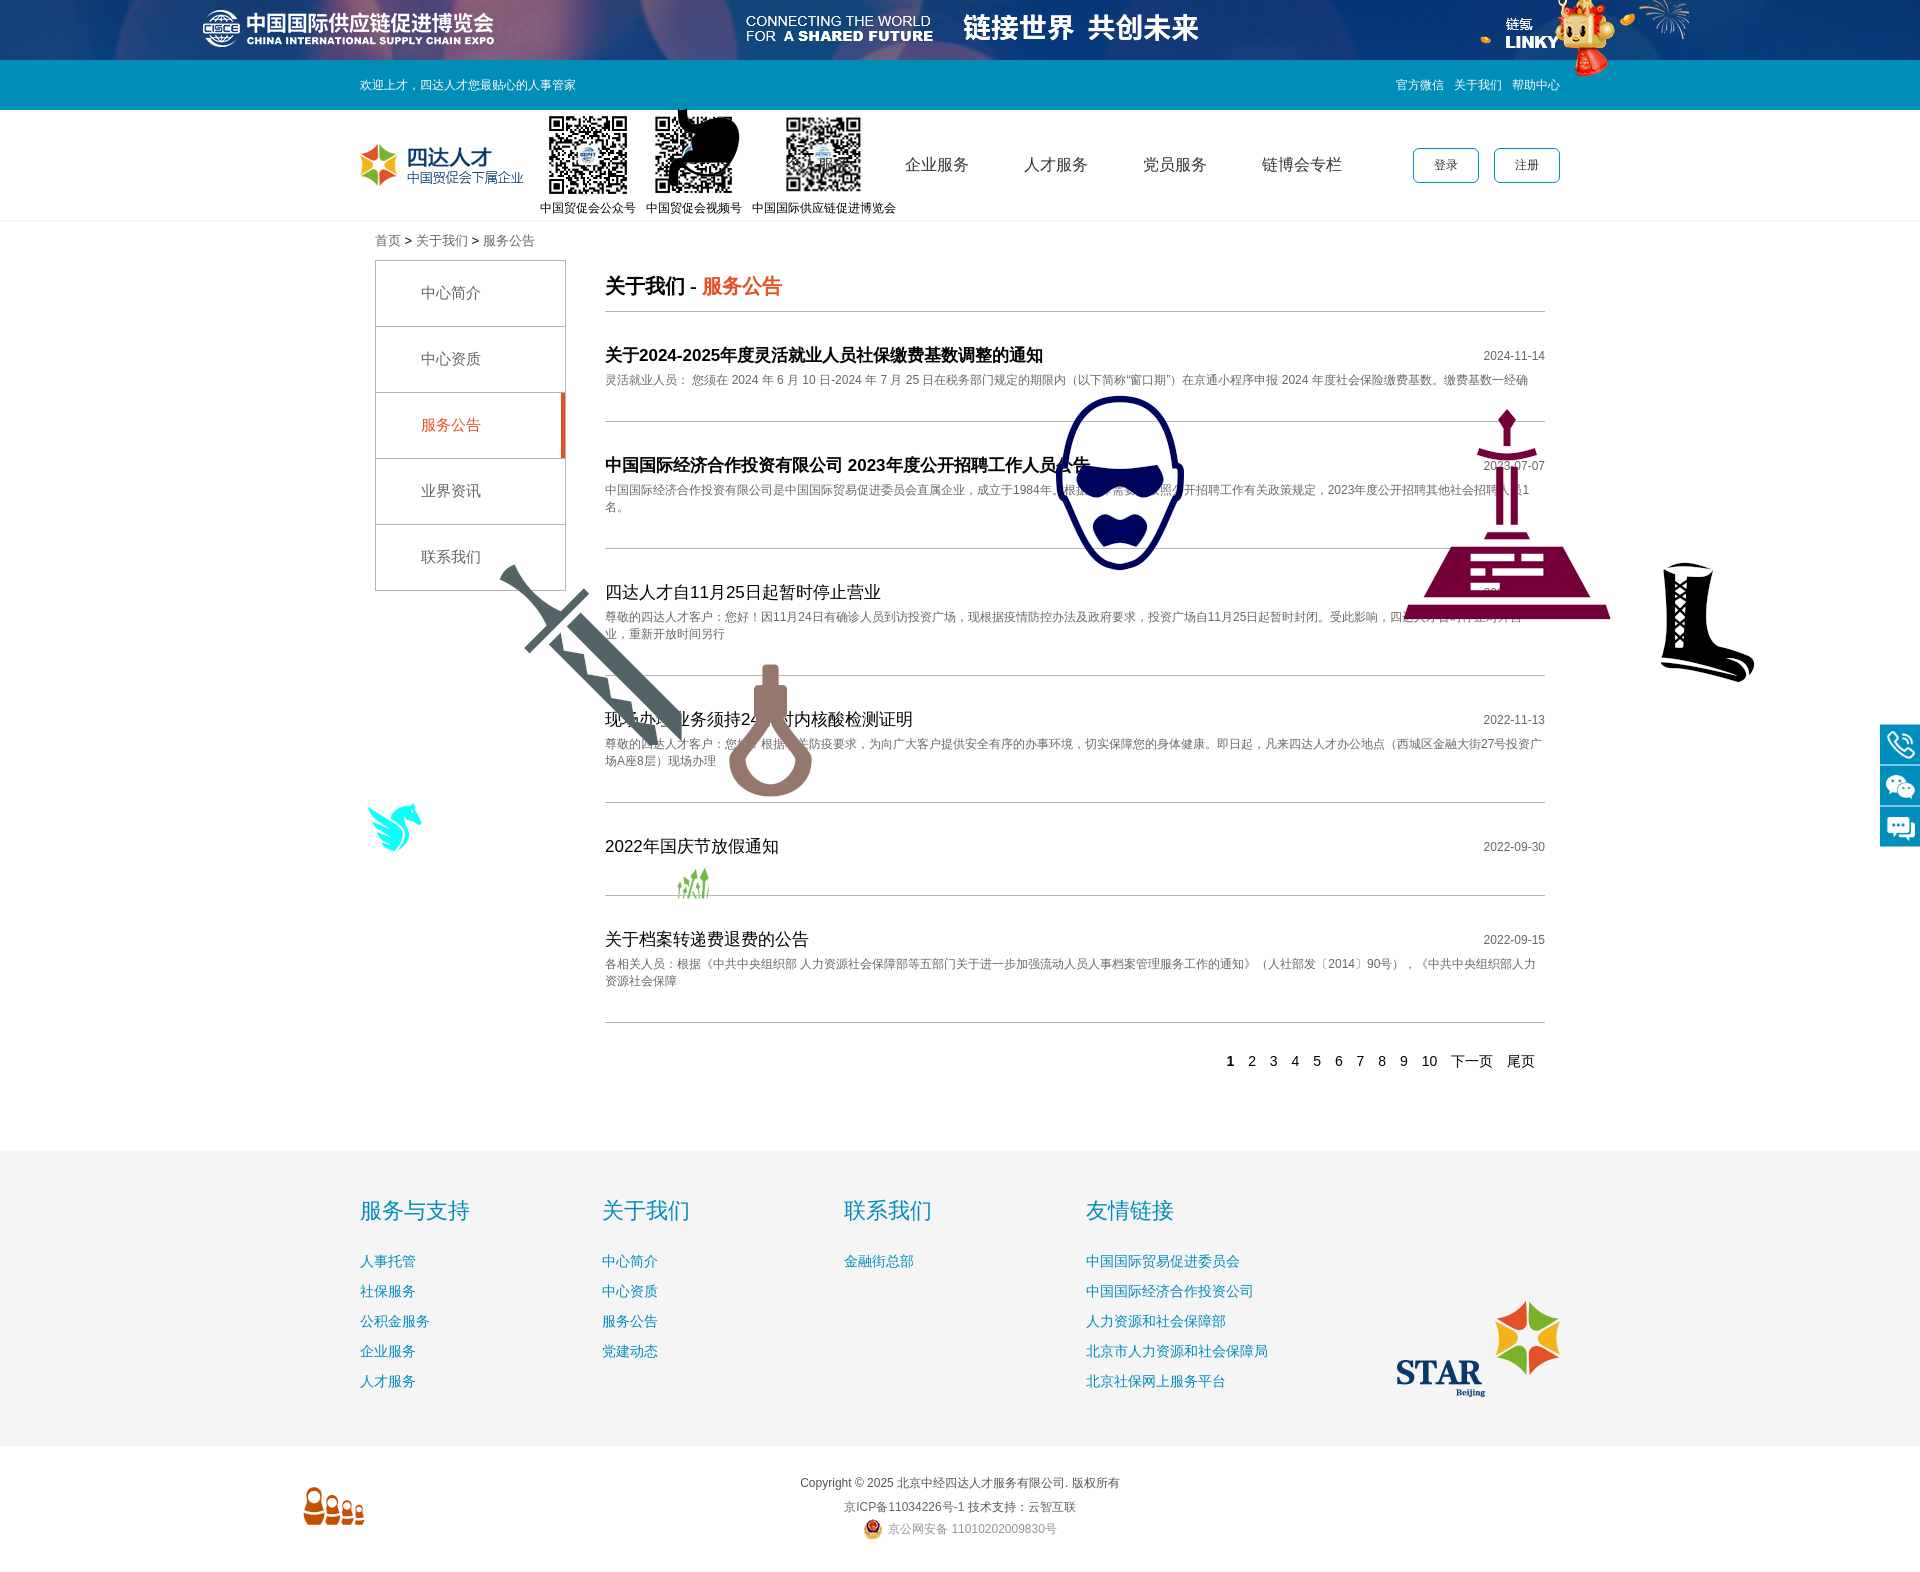 Image resolution: width=1920 pixels, height=1572 pixels. I want to click on suicide icon, so click(770, 730).